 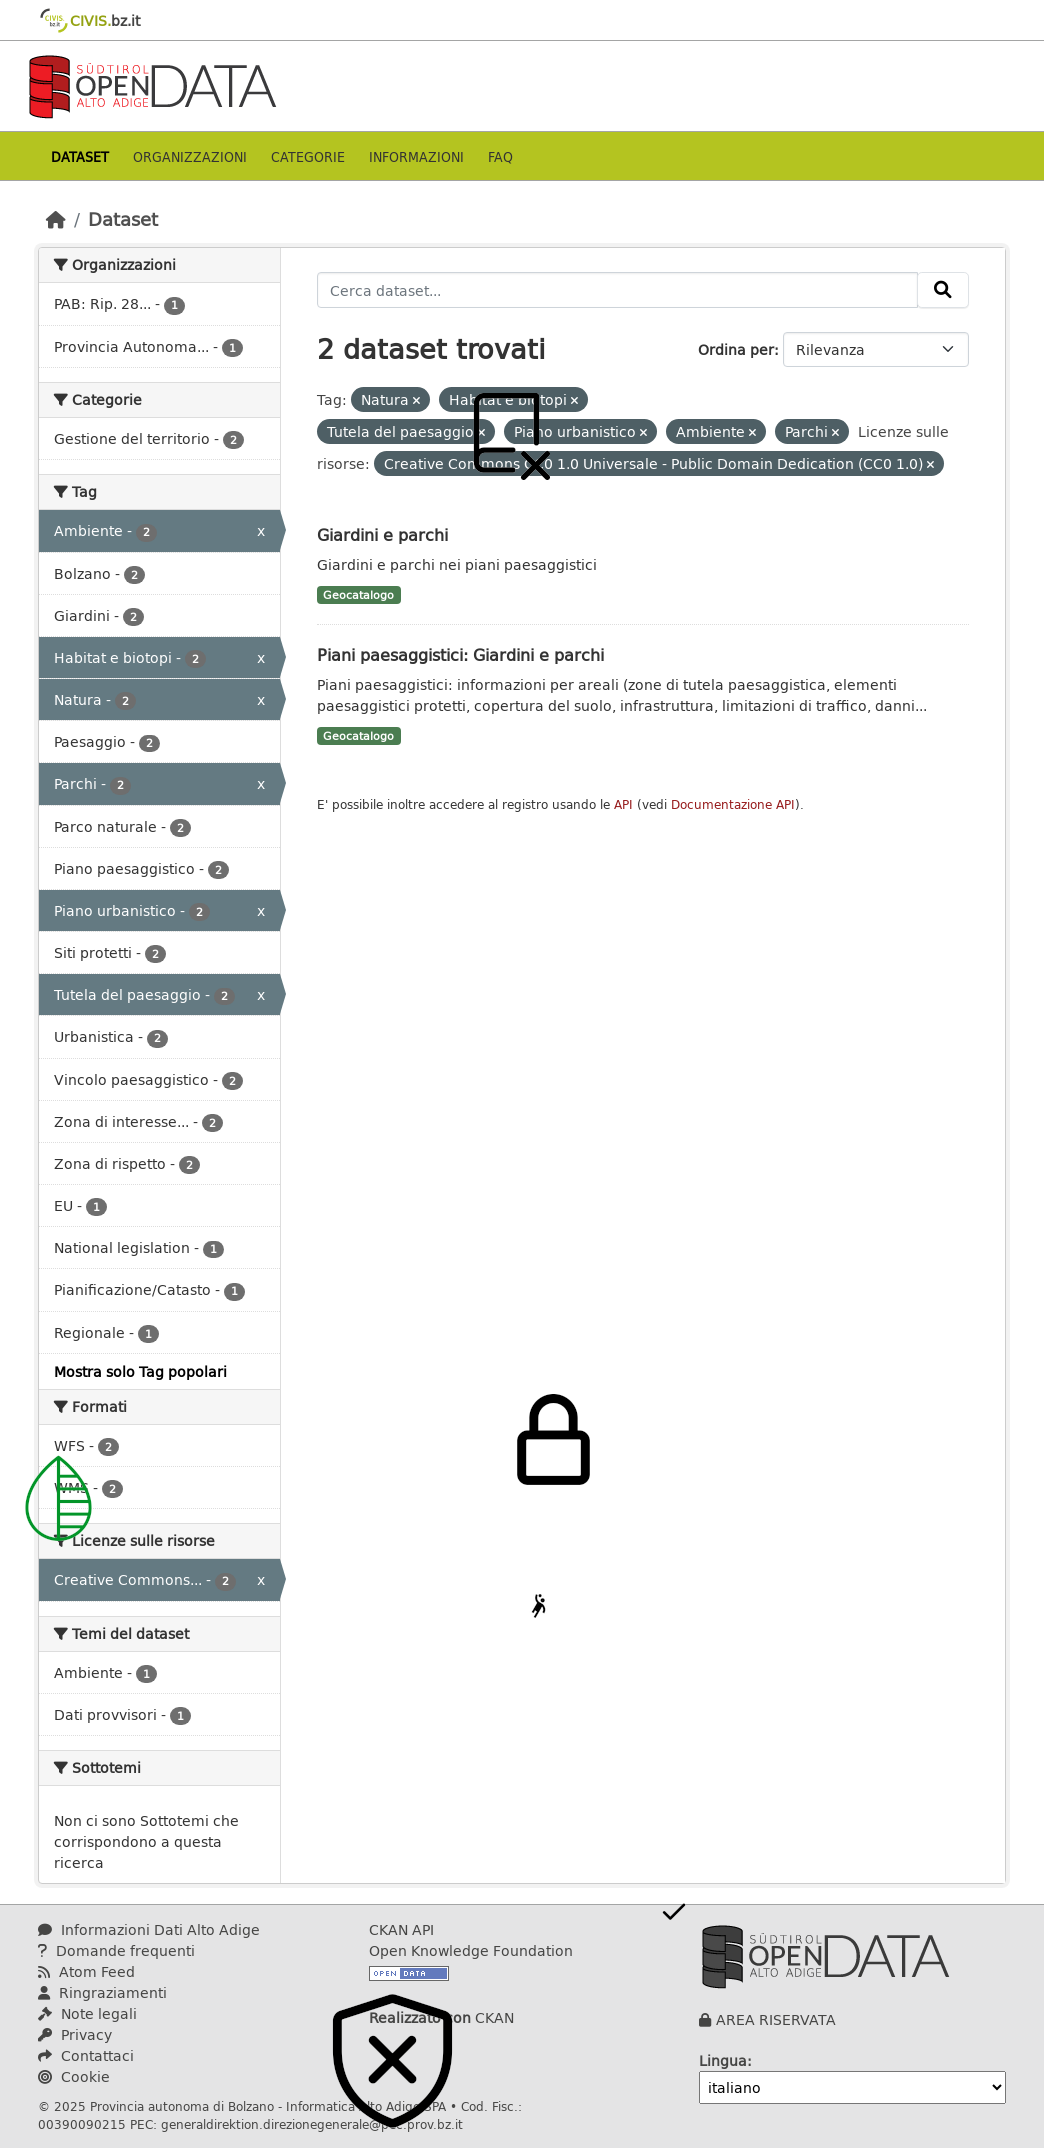 I want to click on security check failed or blocked, so click(x=392, y=2062).